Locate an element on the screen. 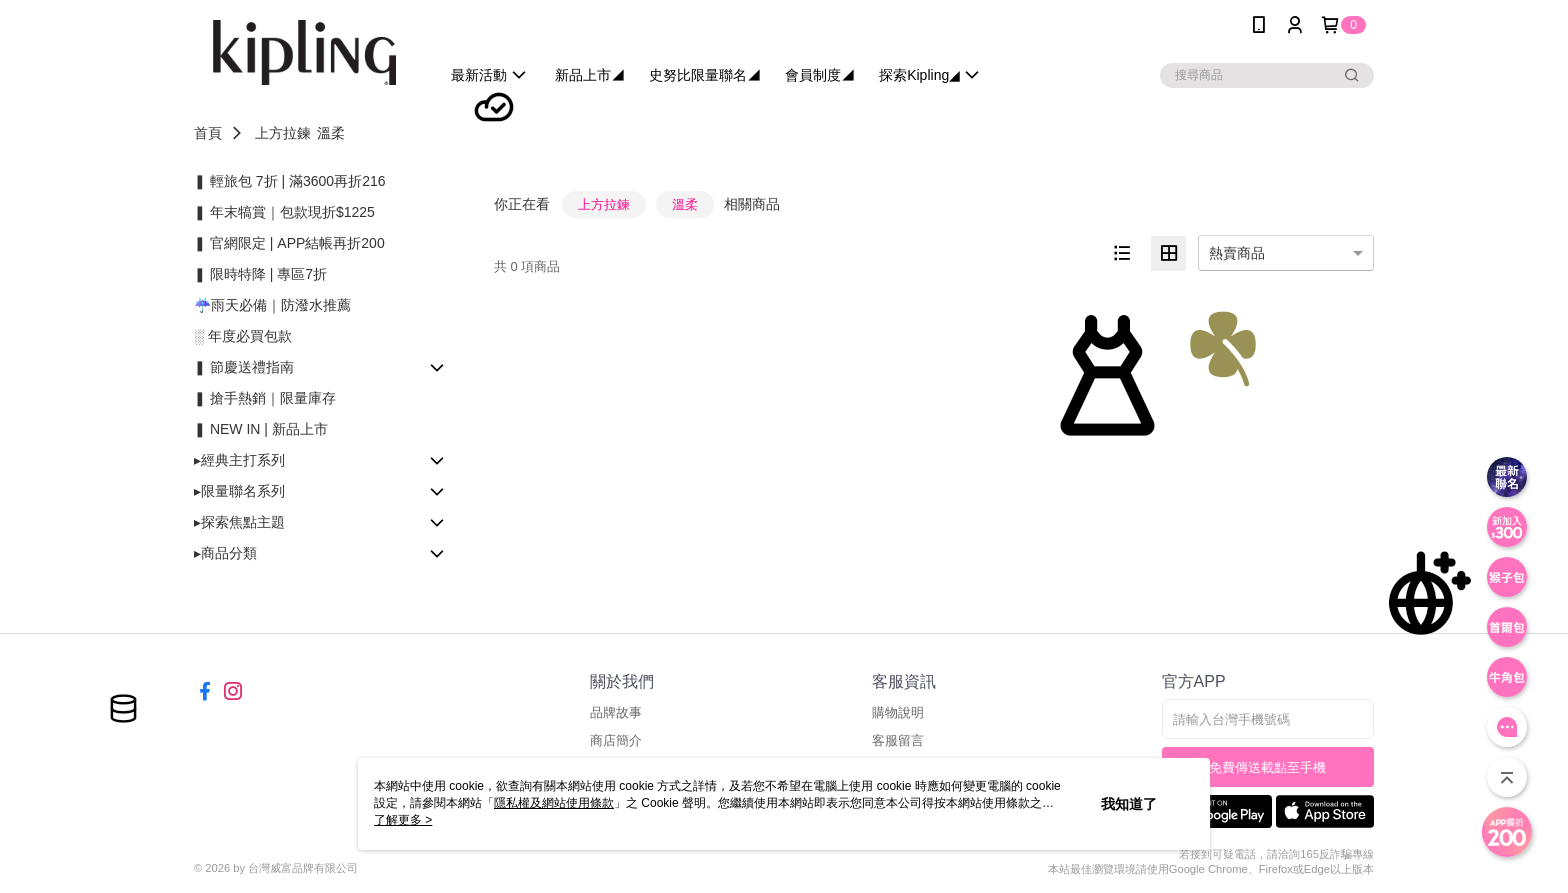 This screenshot has width=1568, height=893. file successfully uploaded to cloud storage is located at coordinates (494, 107).